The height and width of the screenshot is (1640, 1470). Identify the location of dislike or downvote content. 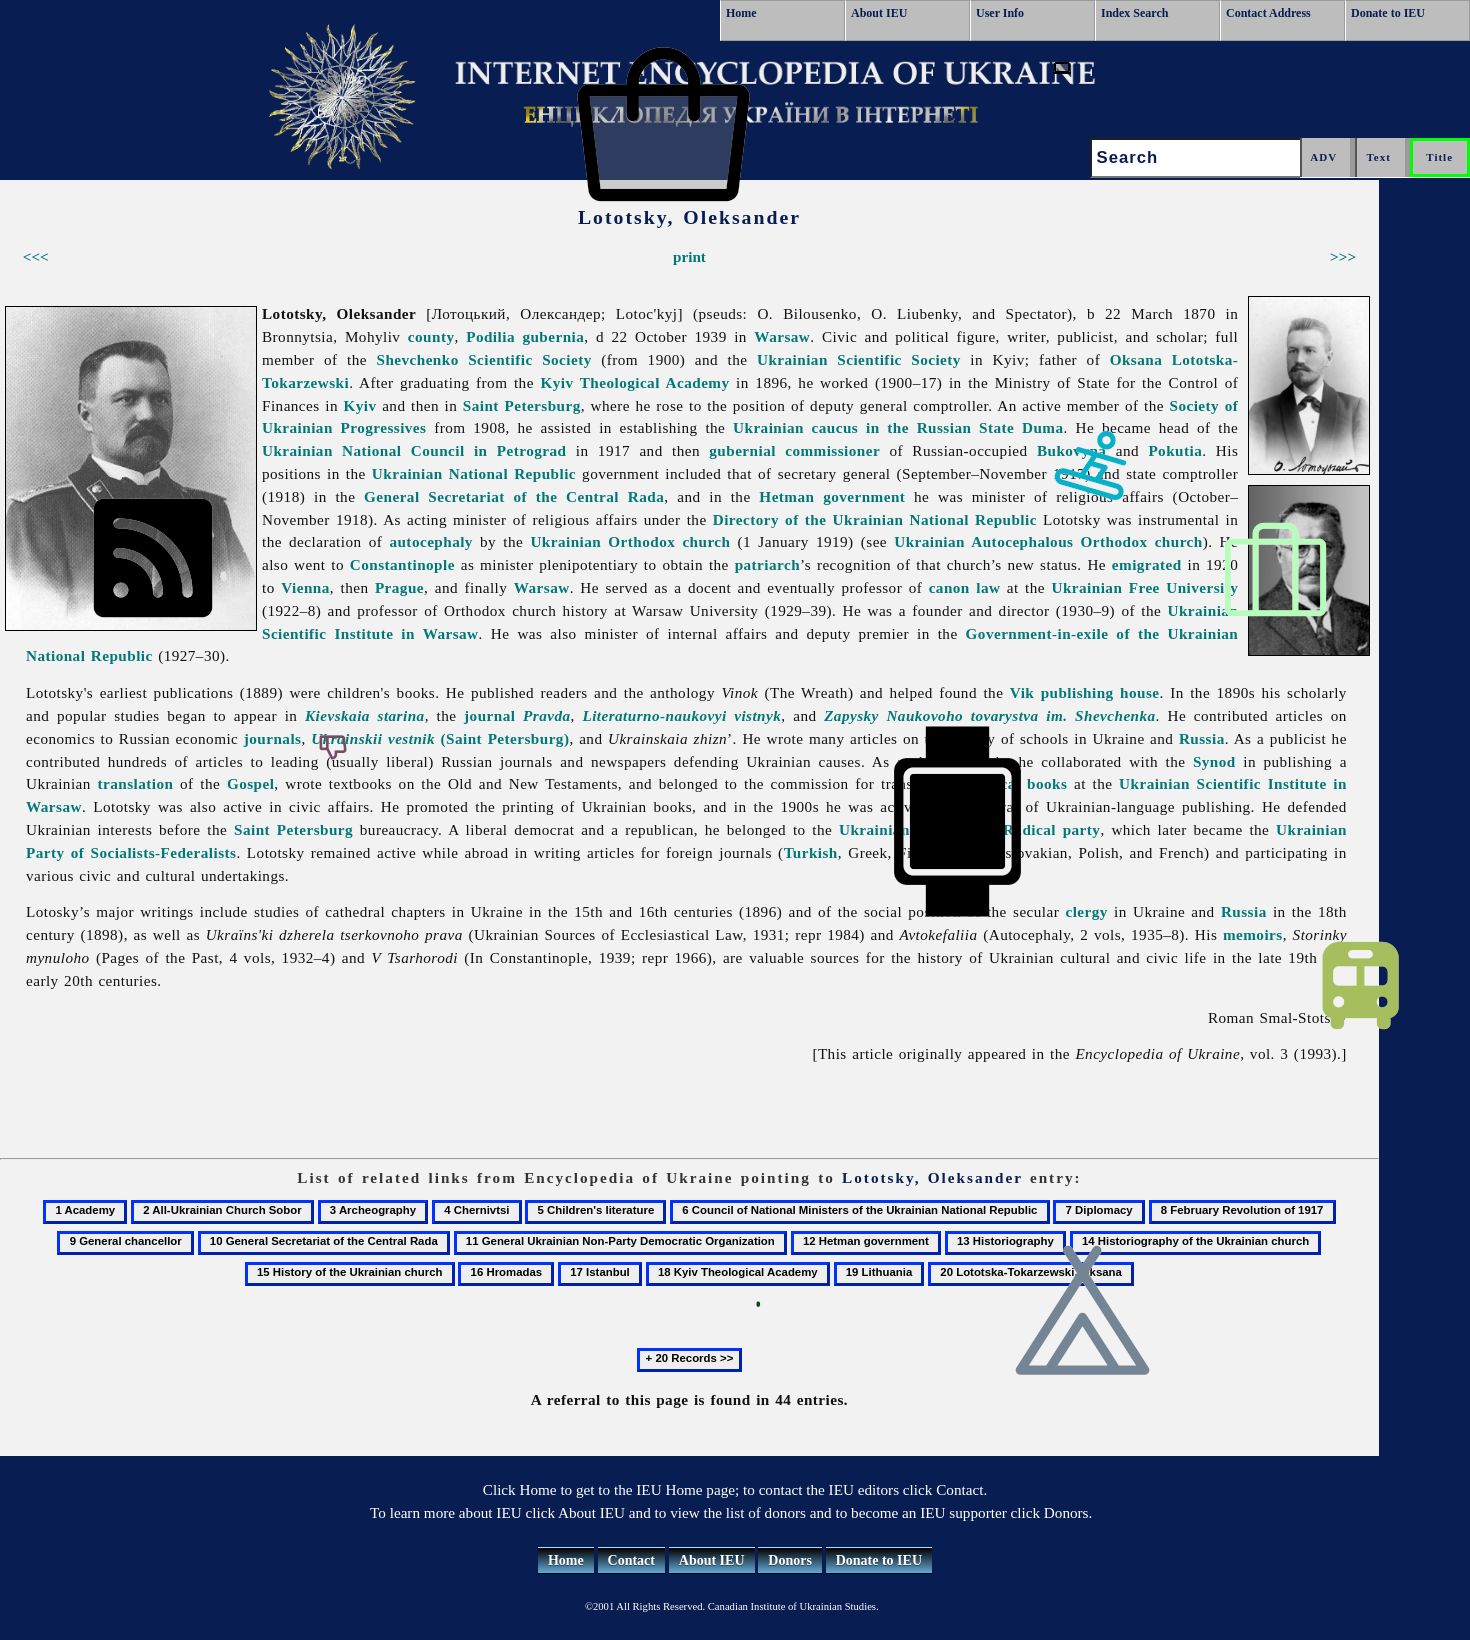
(333, 746).